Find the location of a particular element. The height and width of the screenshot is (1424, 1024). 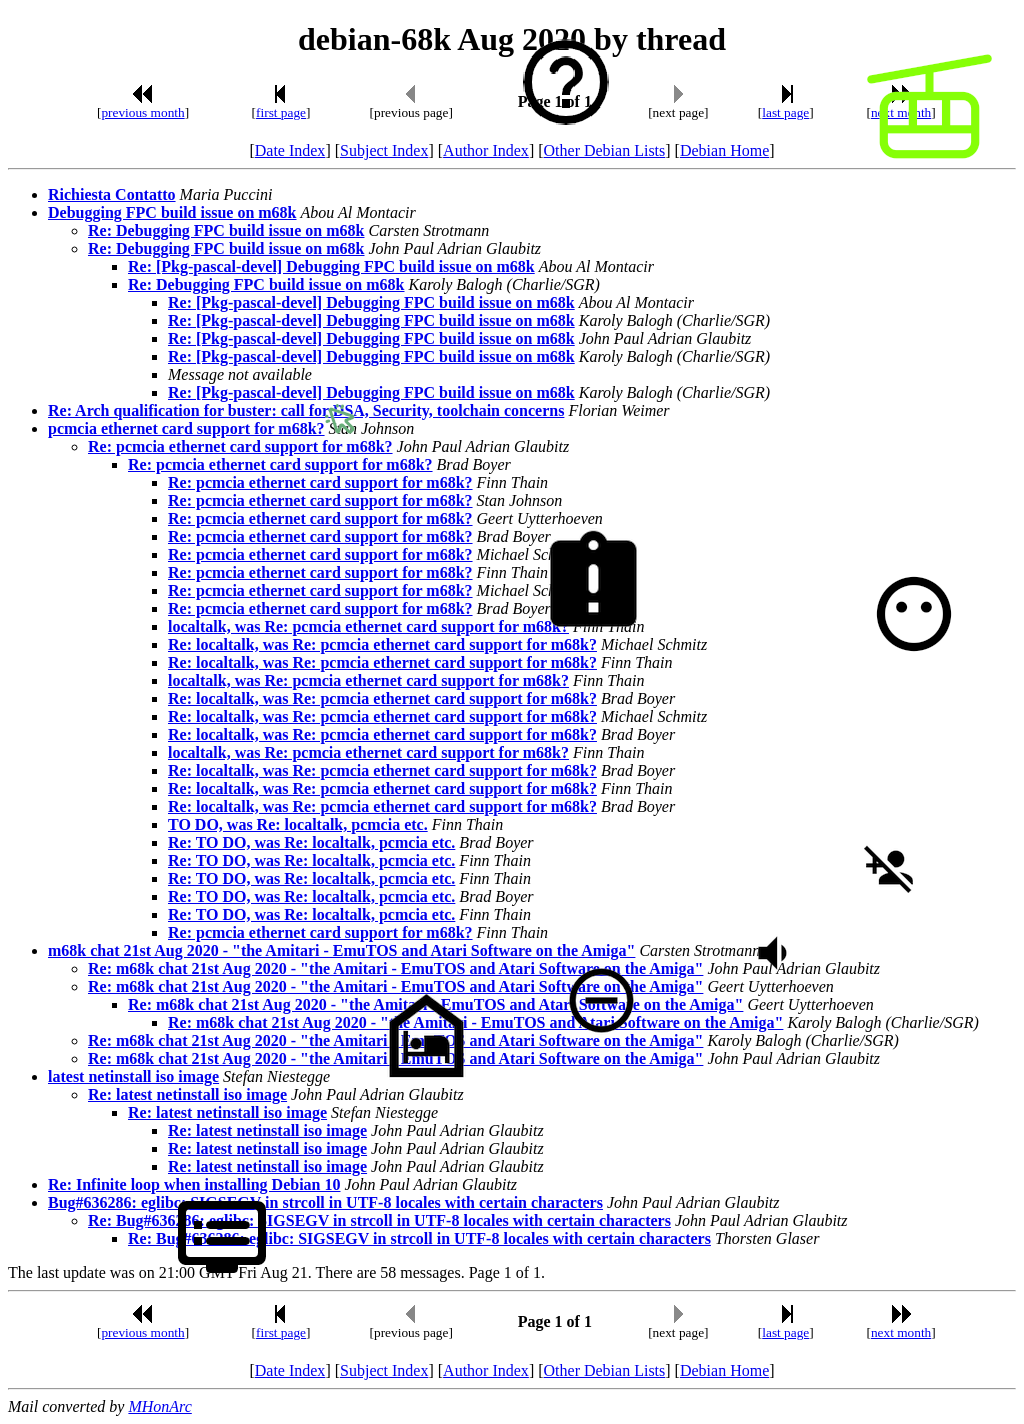

select a neutral or blank reaction is located at coordinates (914, 614).